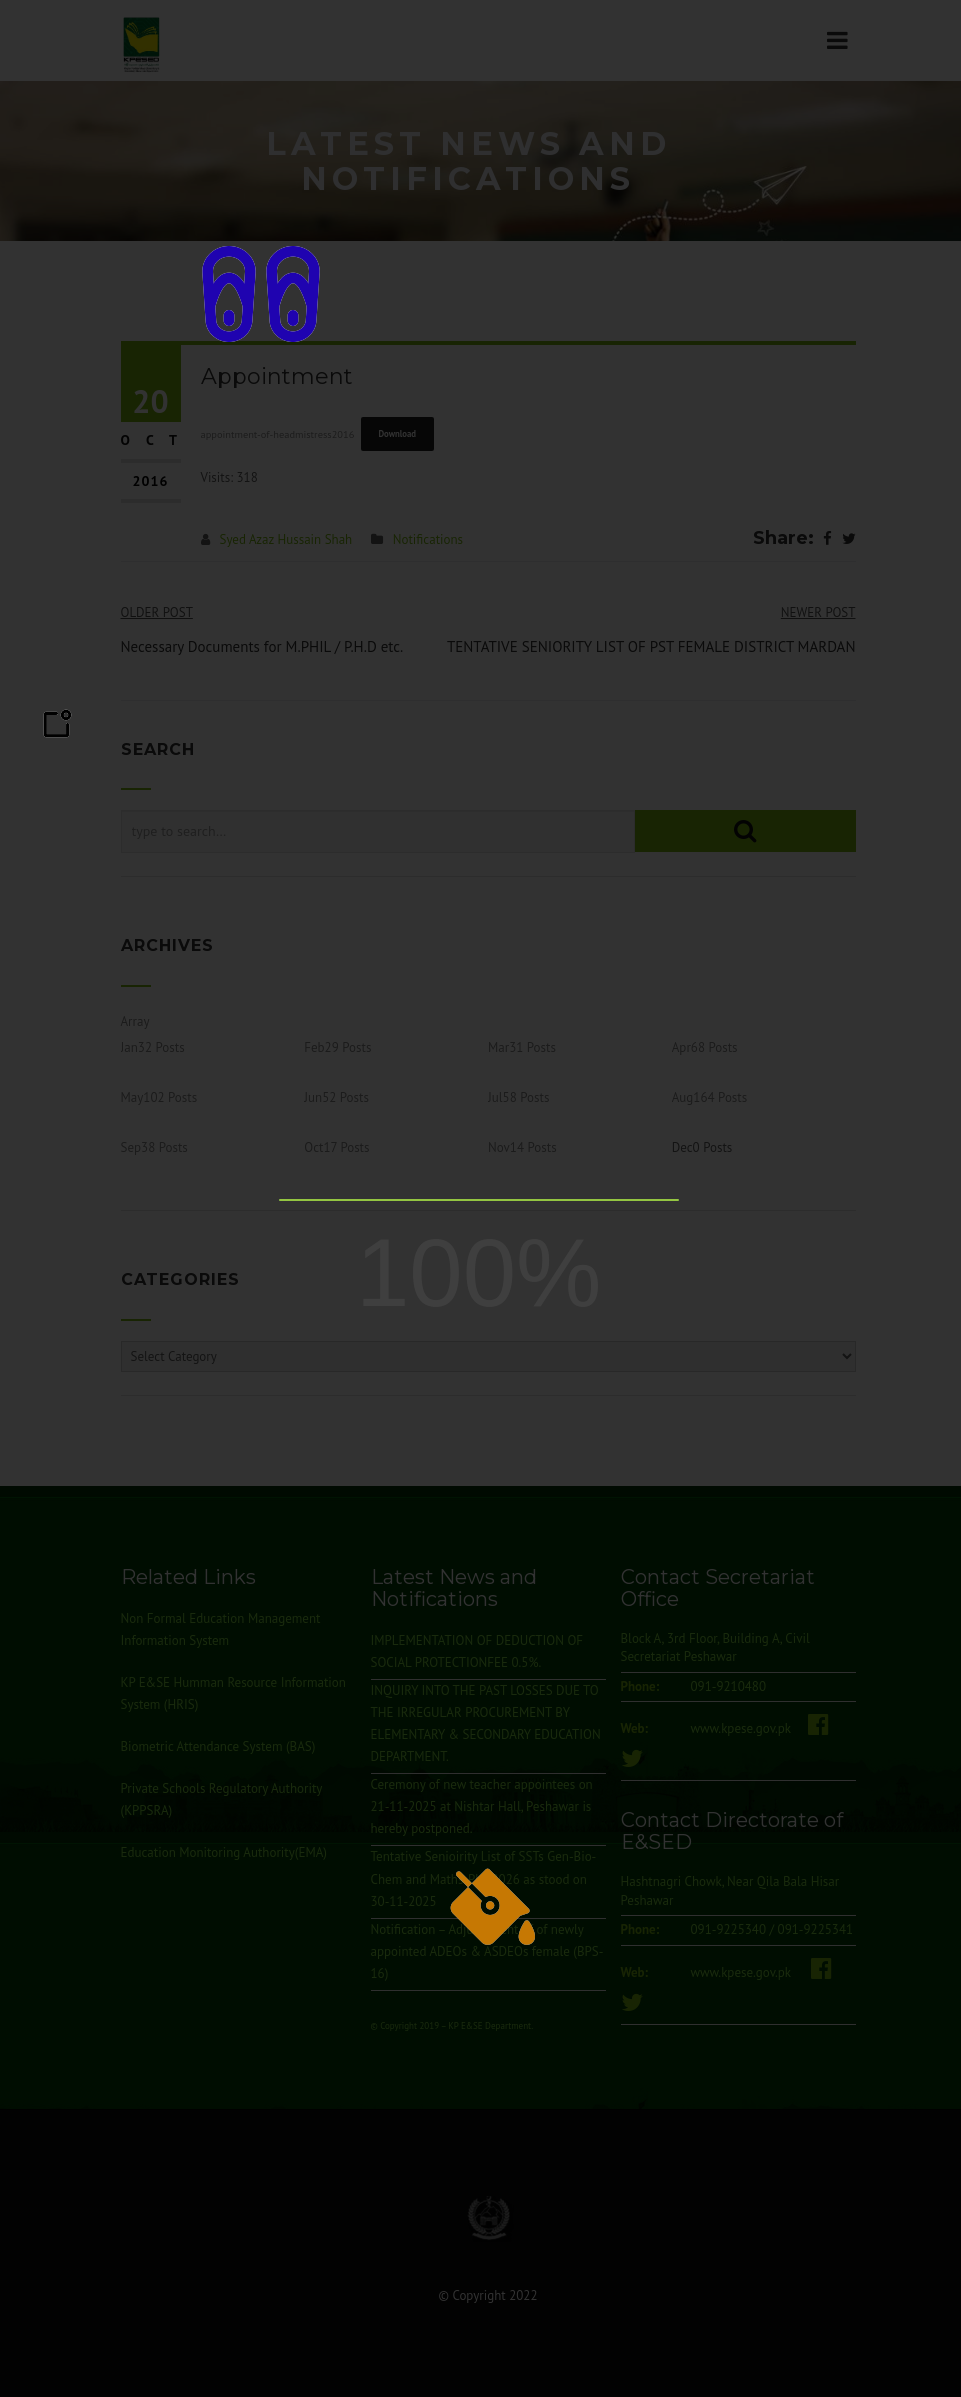 Image resolution: width=961 pixels, height=2397 pixels. Describe the element at coordinates (261, 294) in the screenshot. I see `browse beach or summer footwear` at that location.